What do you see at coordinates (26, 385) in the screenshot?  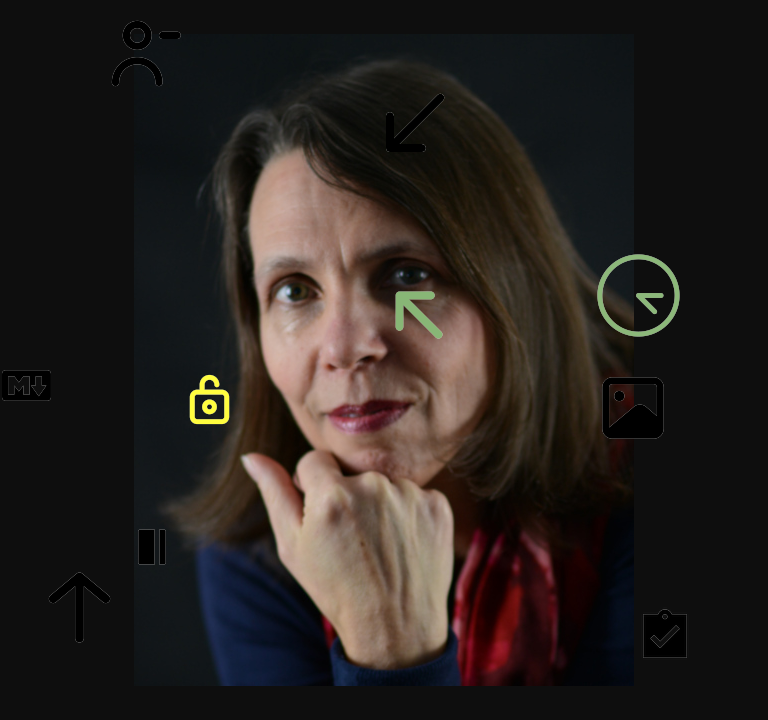 I see `format text using markdown` at bounding box center [26, 385].